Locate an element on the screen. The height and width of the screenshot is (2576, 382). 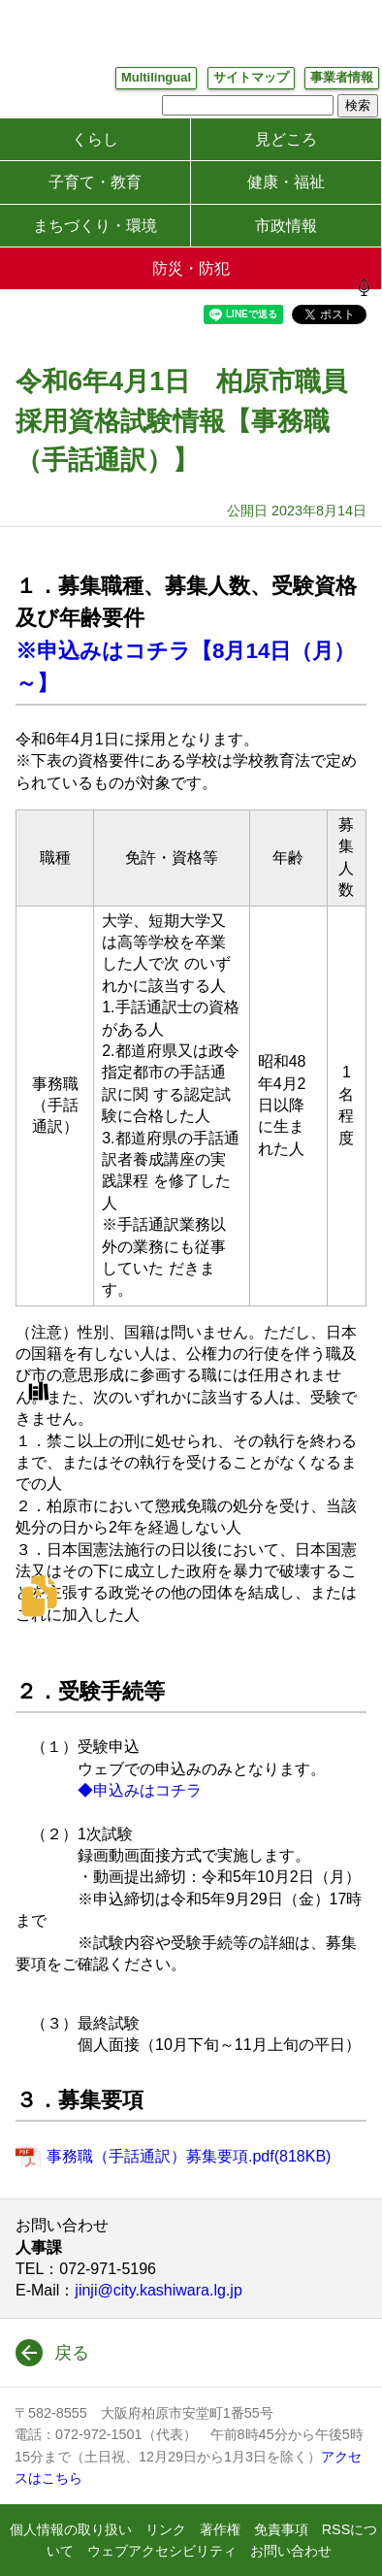
view all documents is located at coordinates (39, 1596).